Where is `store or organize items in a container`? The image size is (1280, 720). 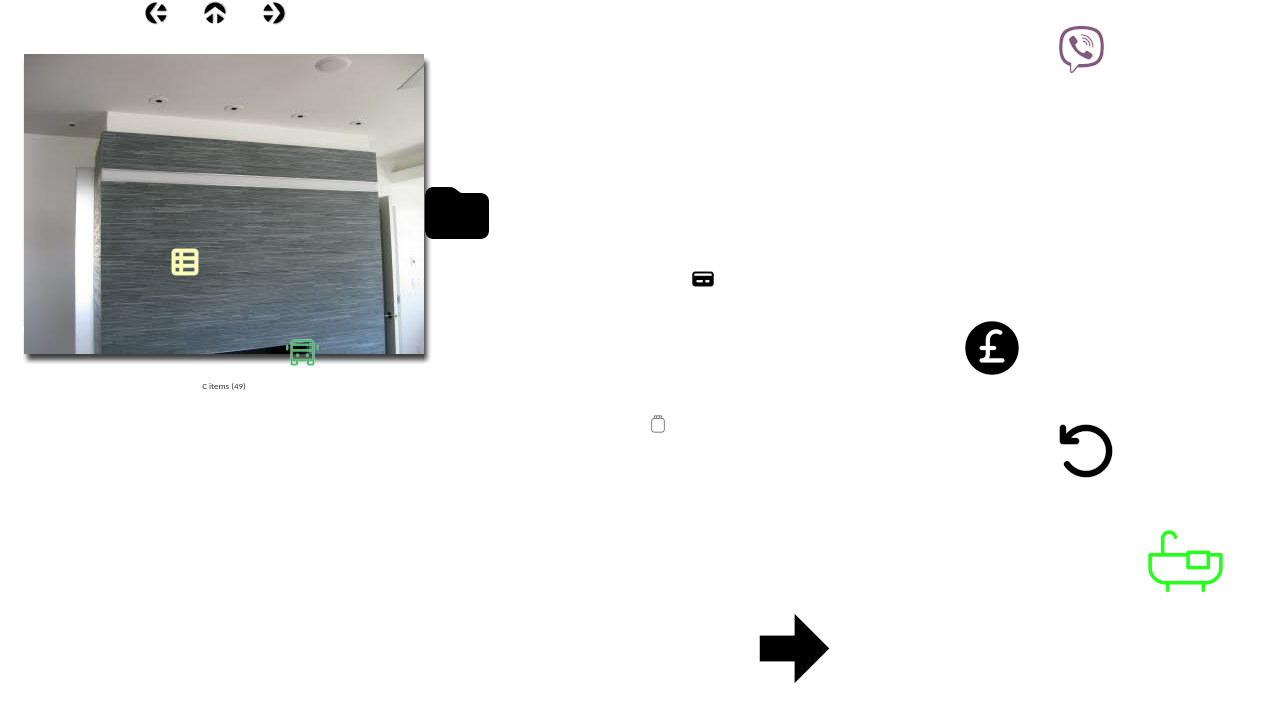 store or organize items in a container is located at coordinates (658, 424).